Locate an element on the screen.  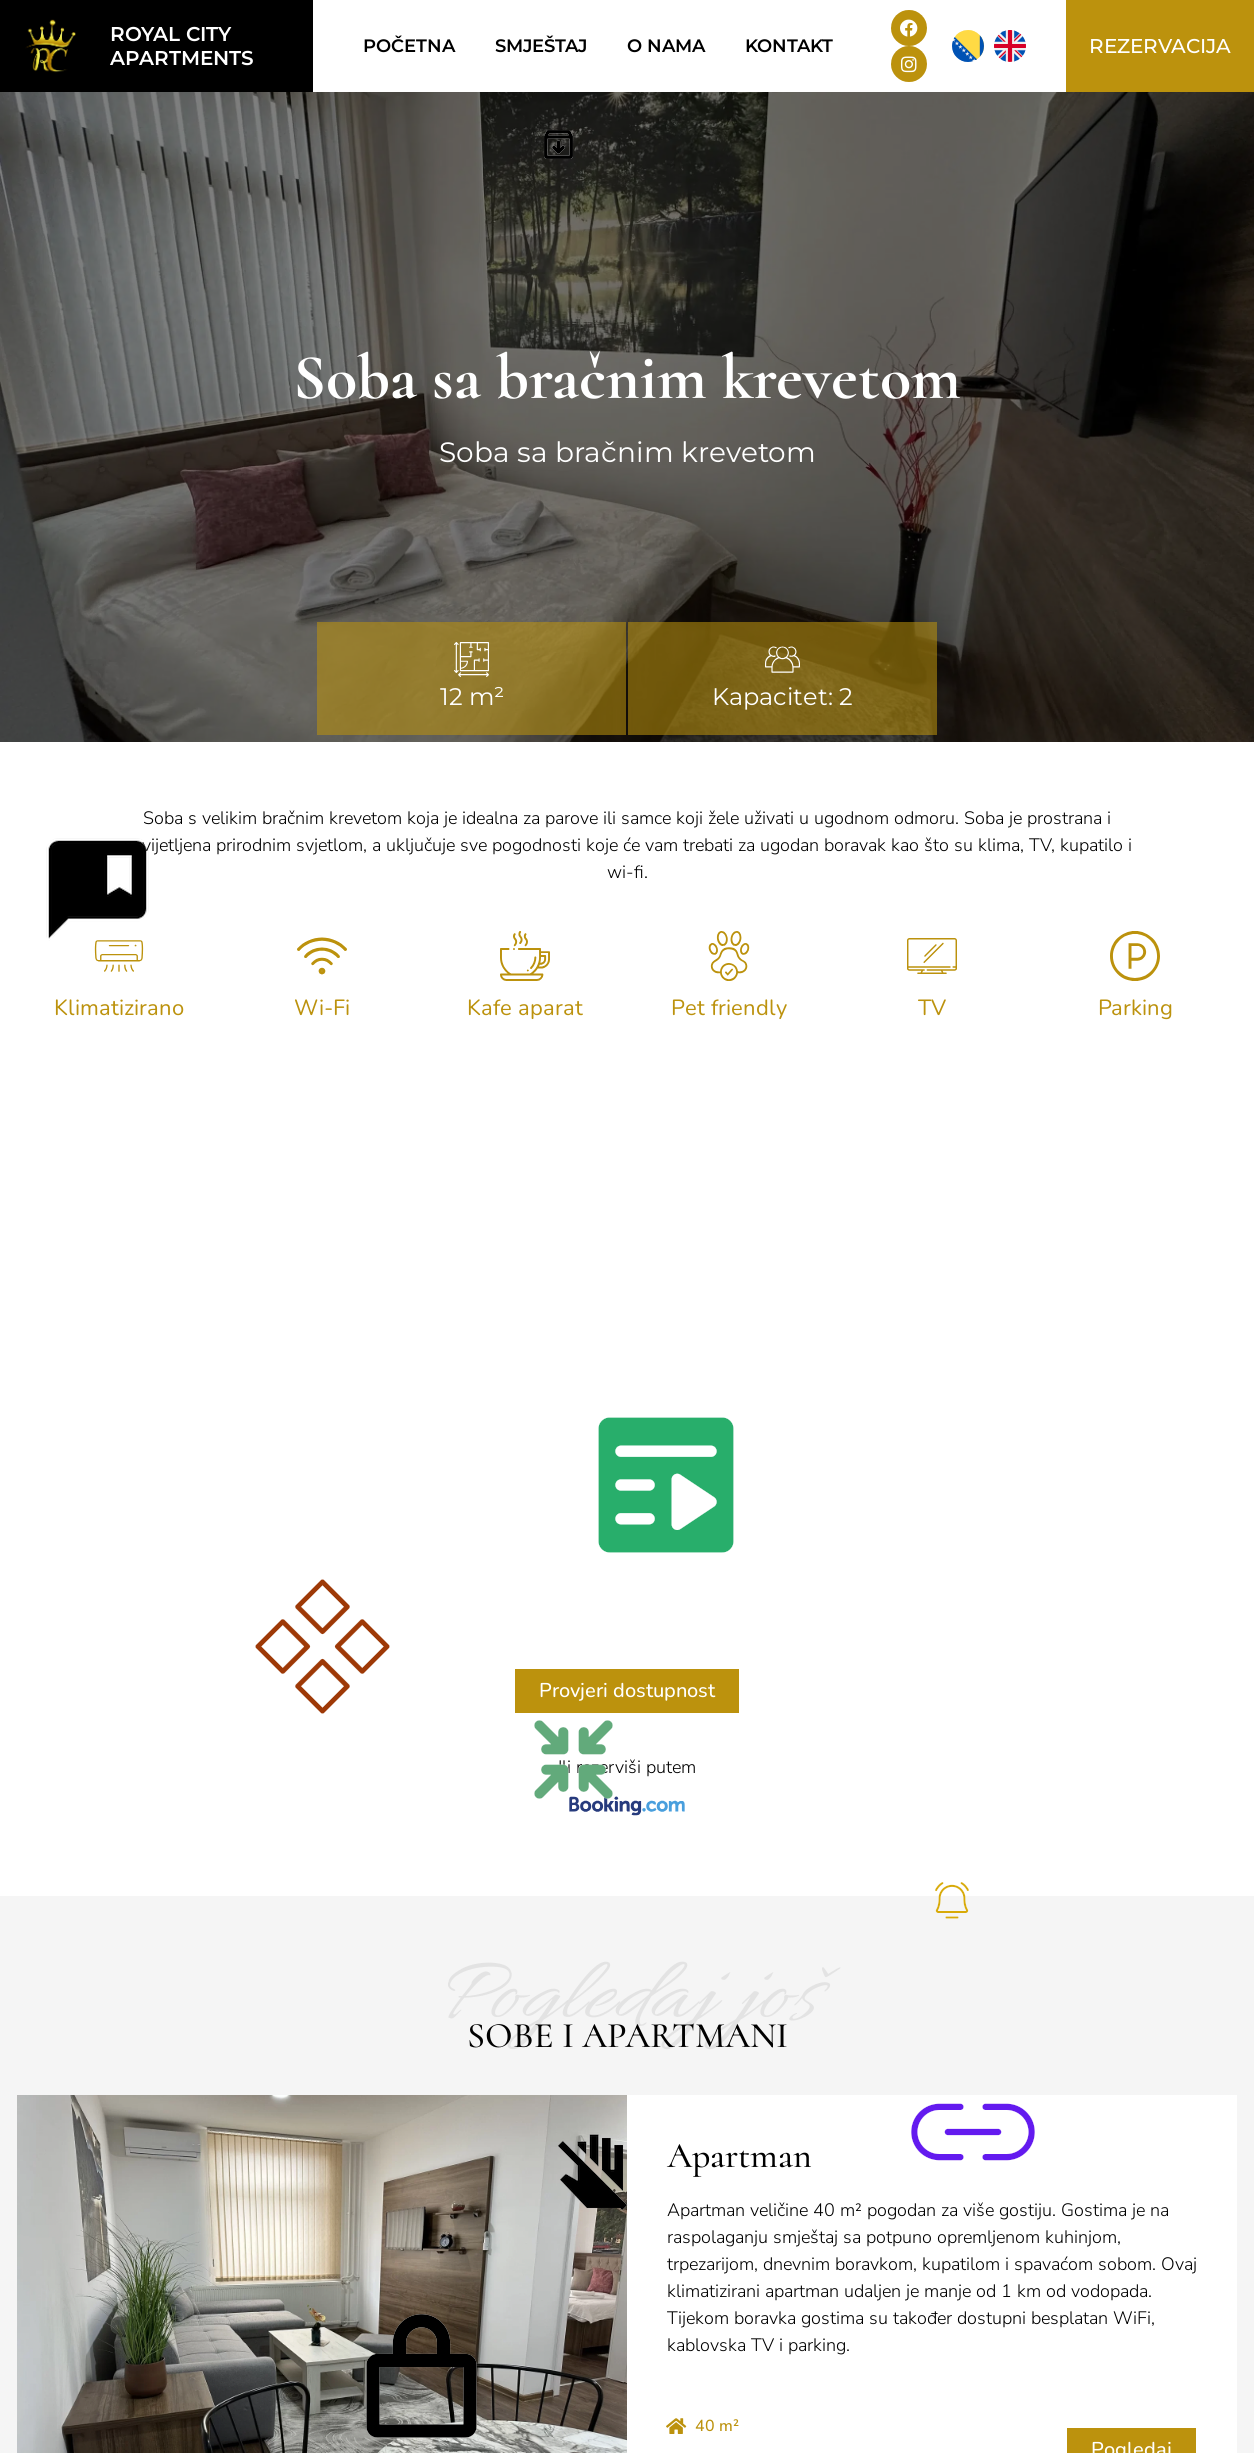
do not touch - indicates touchscreen disabled is located at coordinates (595, 2173).